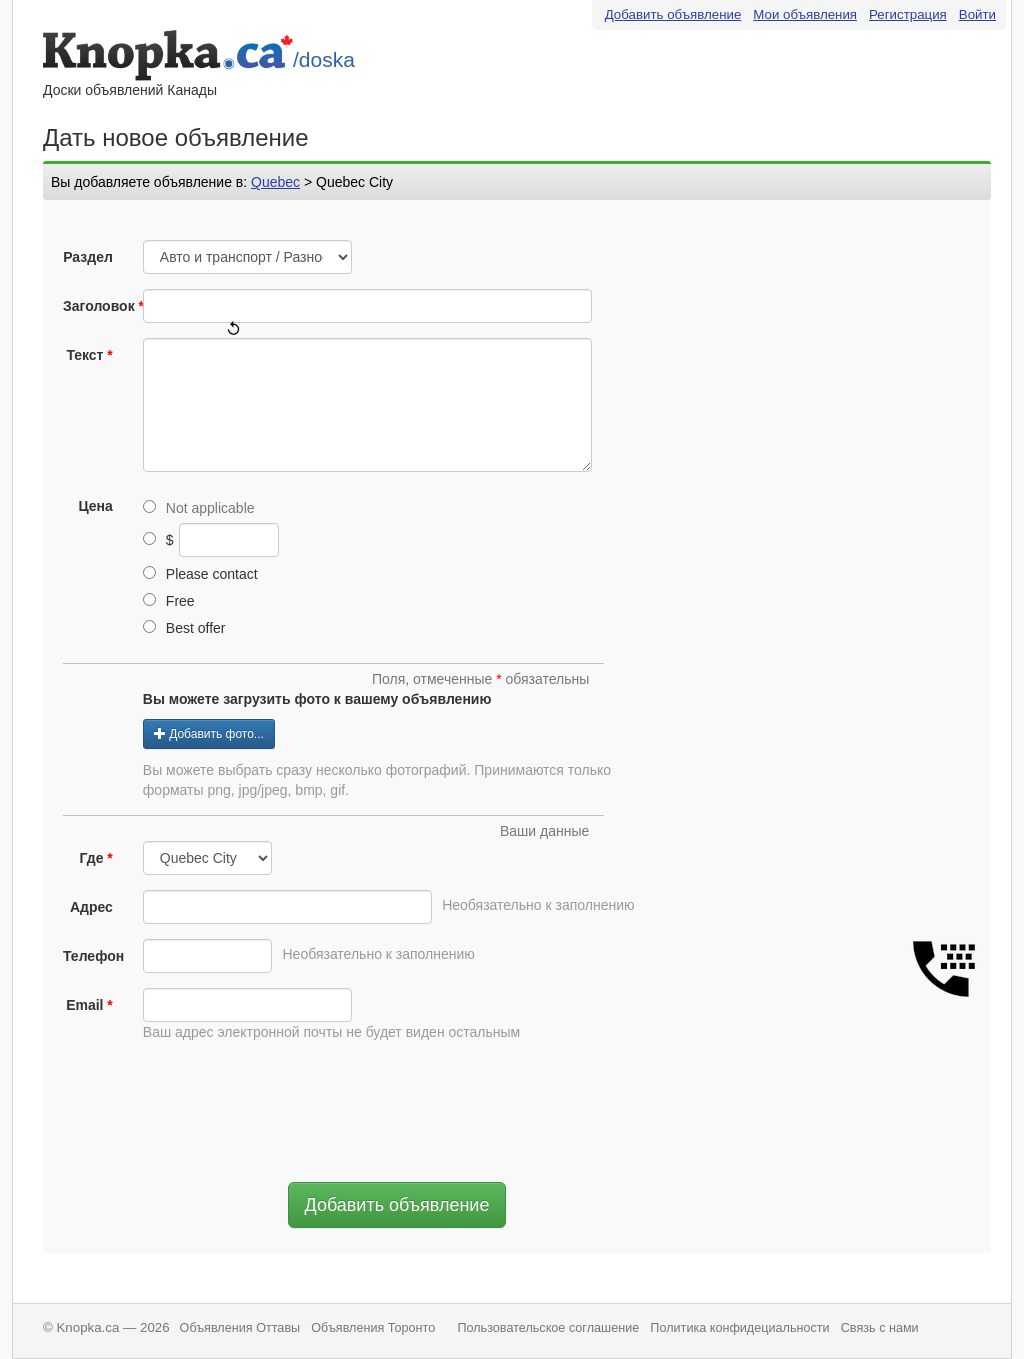 The image size is (1024, 1359). What do you see at coordinates (944, 969) in the screenshot?
I see `access TTY/TDD accessibility calling features` at bounding box center [944, 969].